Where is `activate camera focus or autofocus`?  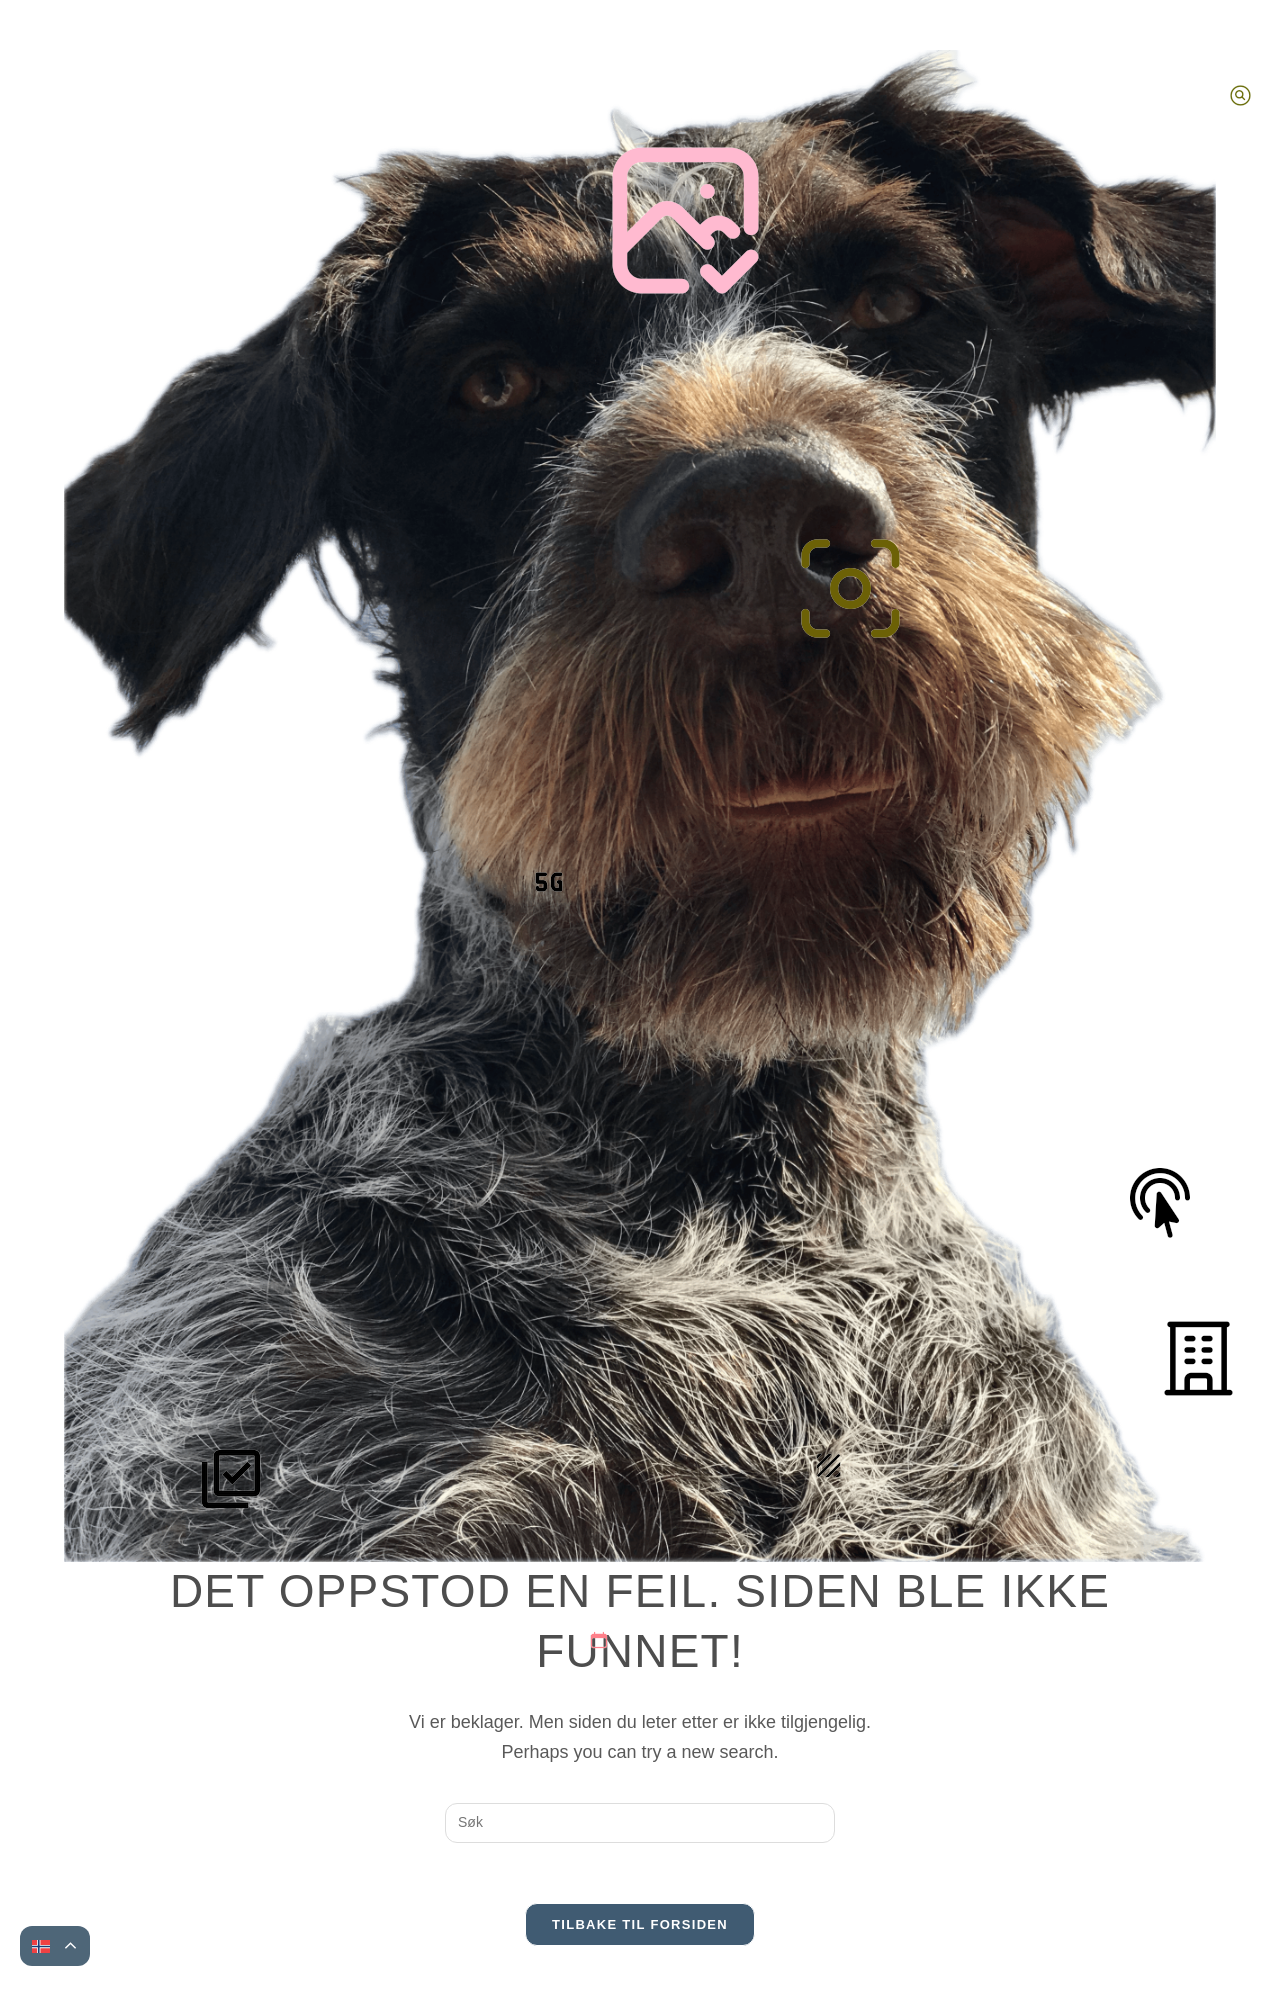 activate camera focus or autofocus is located at coordinates (850, 588).